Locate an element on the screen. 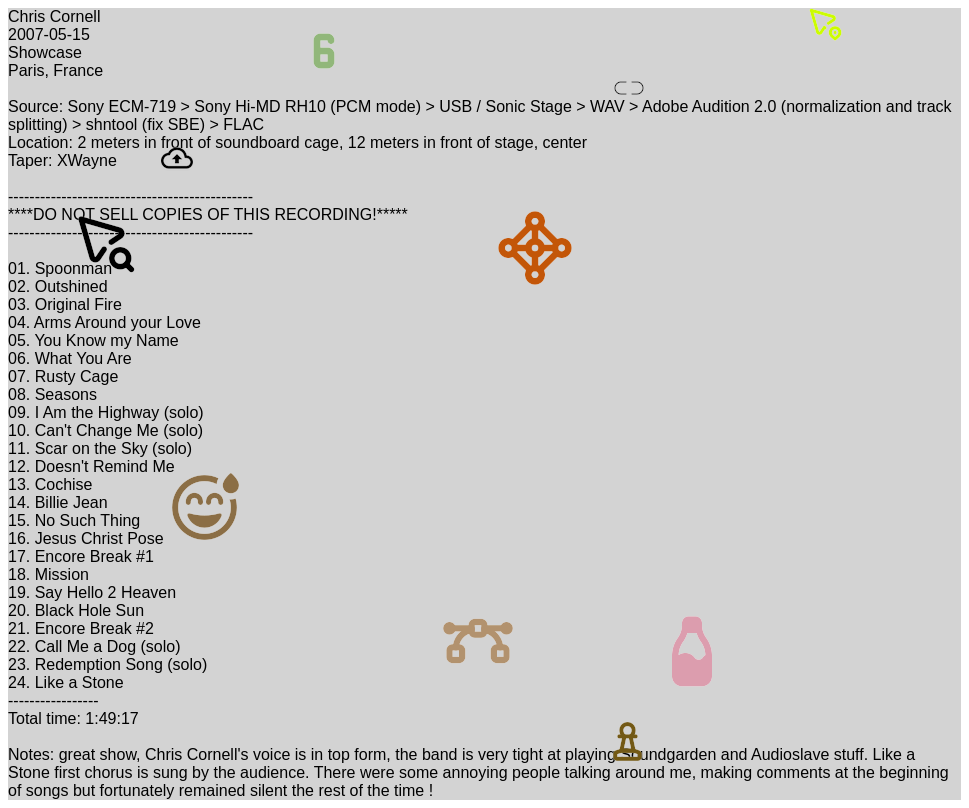 This screenshot has width=969, height=808. view beverage or drink options is located at coordinates (692, 653).